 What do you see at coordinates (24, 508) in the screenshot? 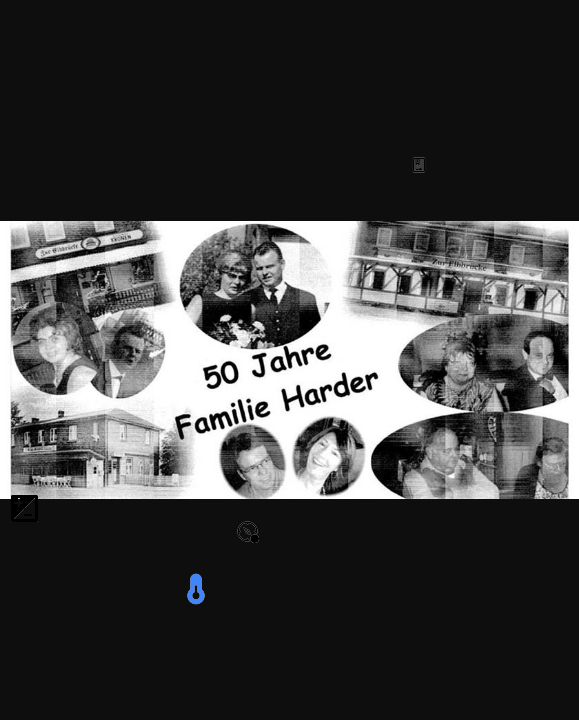
I see `adjust camera ISO sensitivity settings` at bounding box center [24, 508].